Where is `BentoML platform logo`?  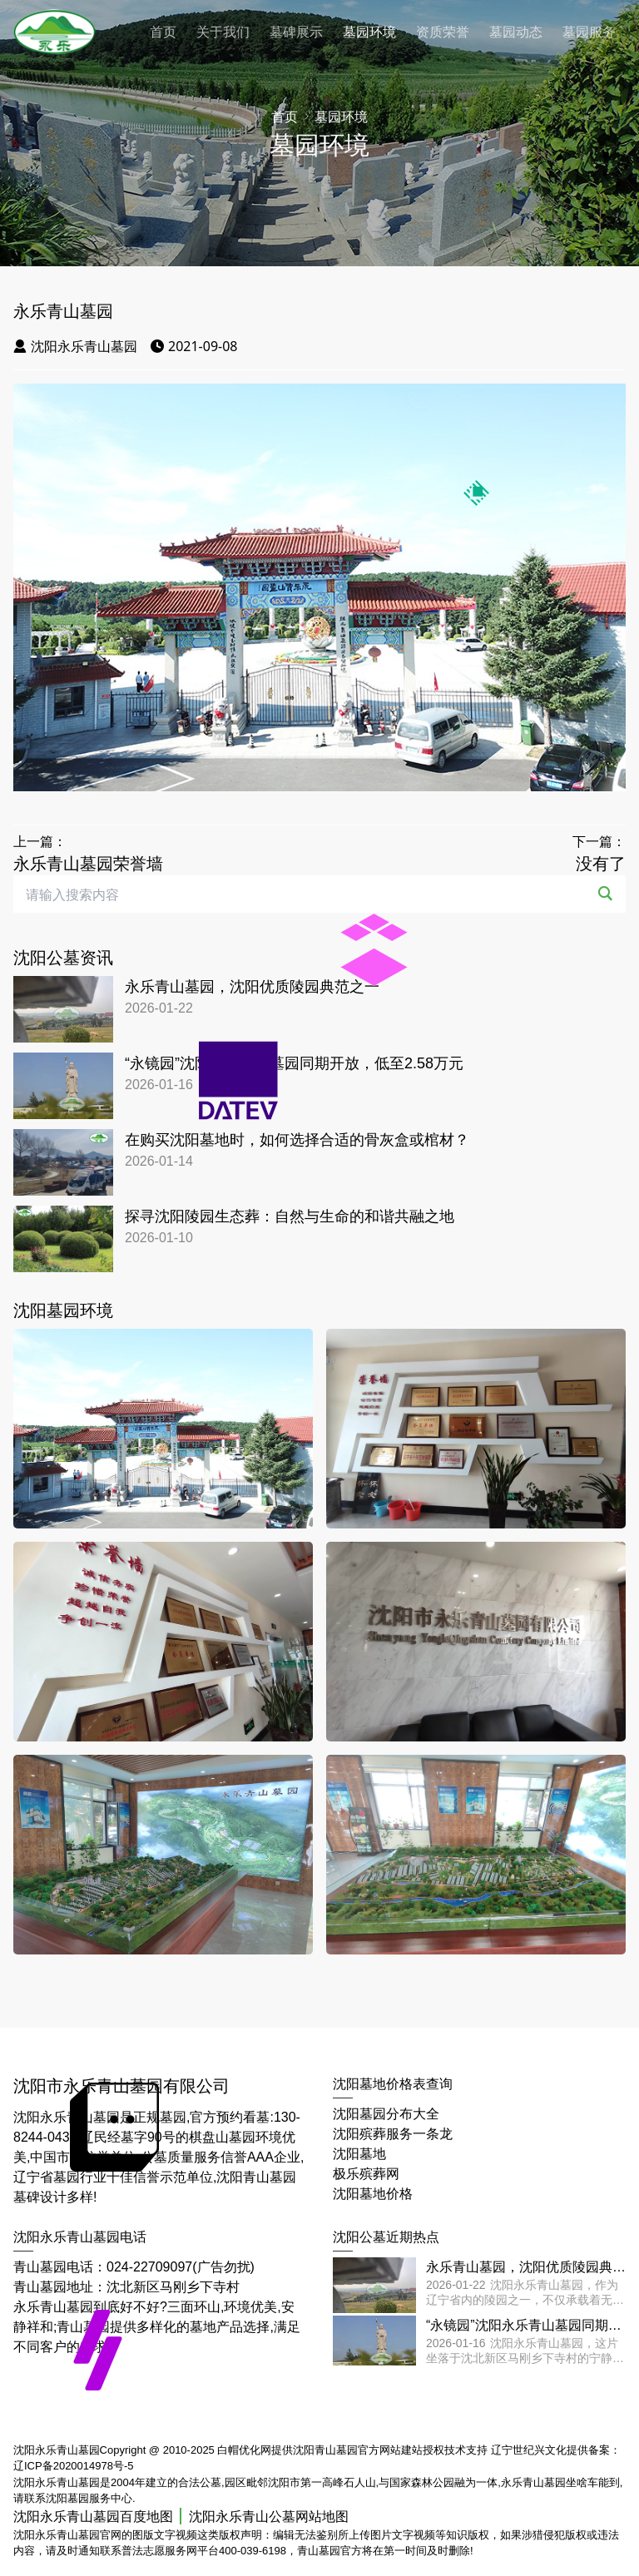
BentoML platform logo is located at coordinates (114, 2127).